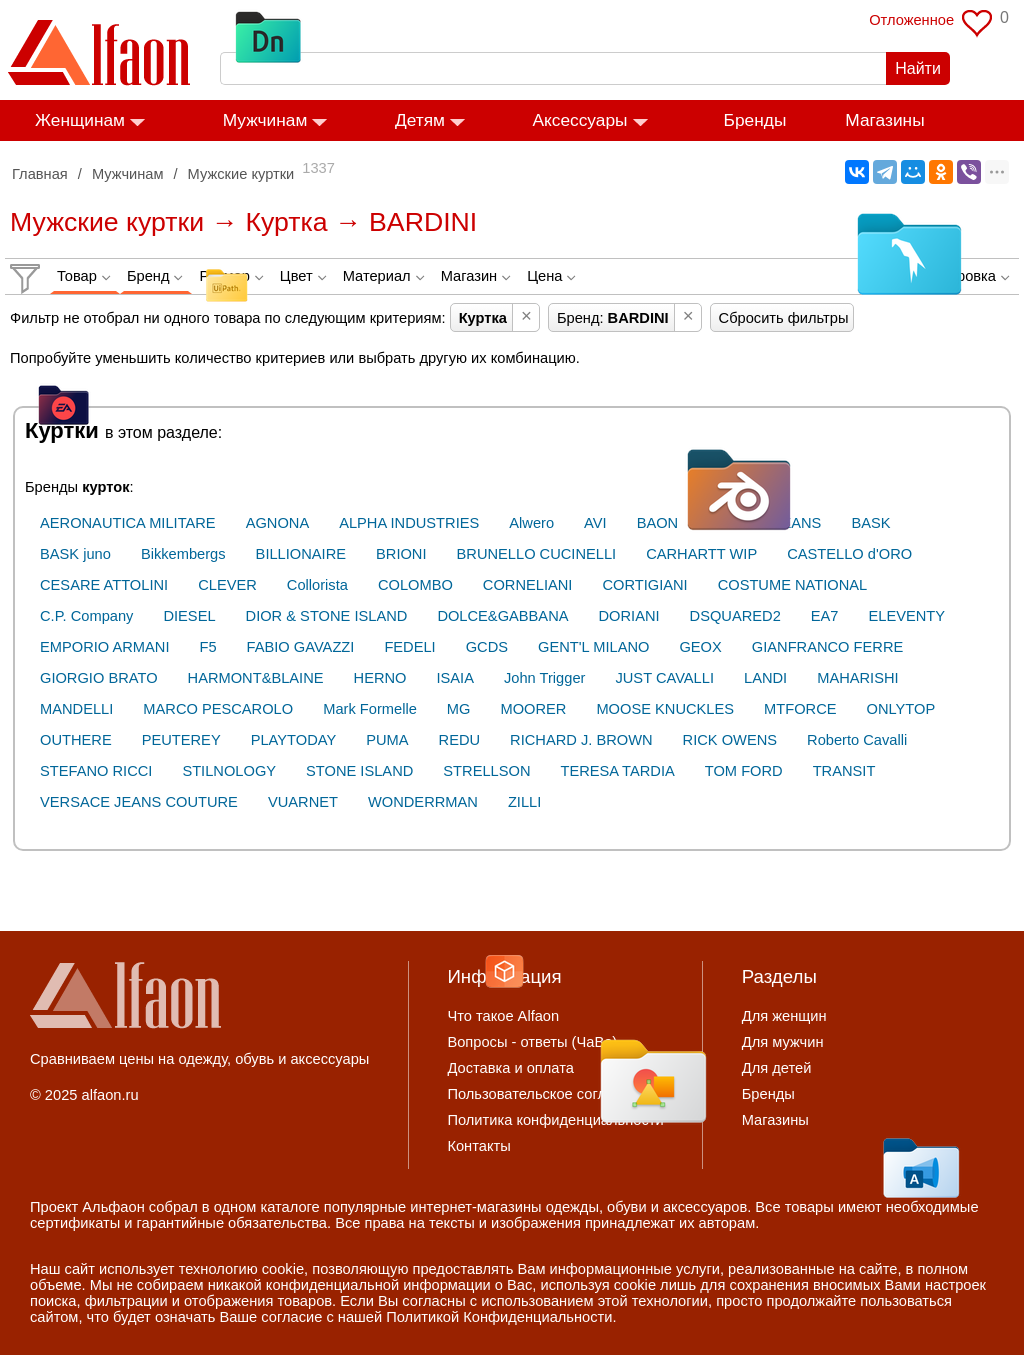 This screenshot has height=1355, width=1024. I want to click on open a 3D model file in STL format, so click(504, 970).